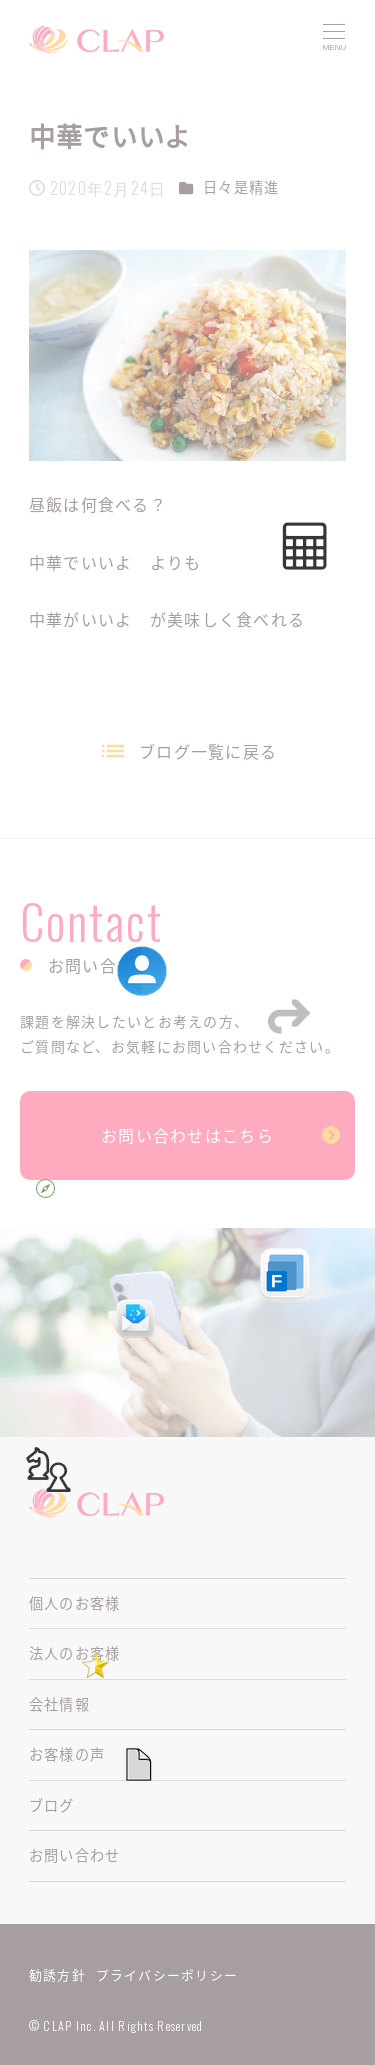 This screenshot has width=375, height=2065. I want to click on indicates a partial or half rating, so click(95, 1666).